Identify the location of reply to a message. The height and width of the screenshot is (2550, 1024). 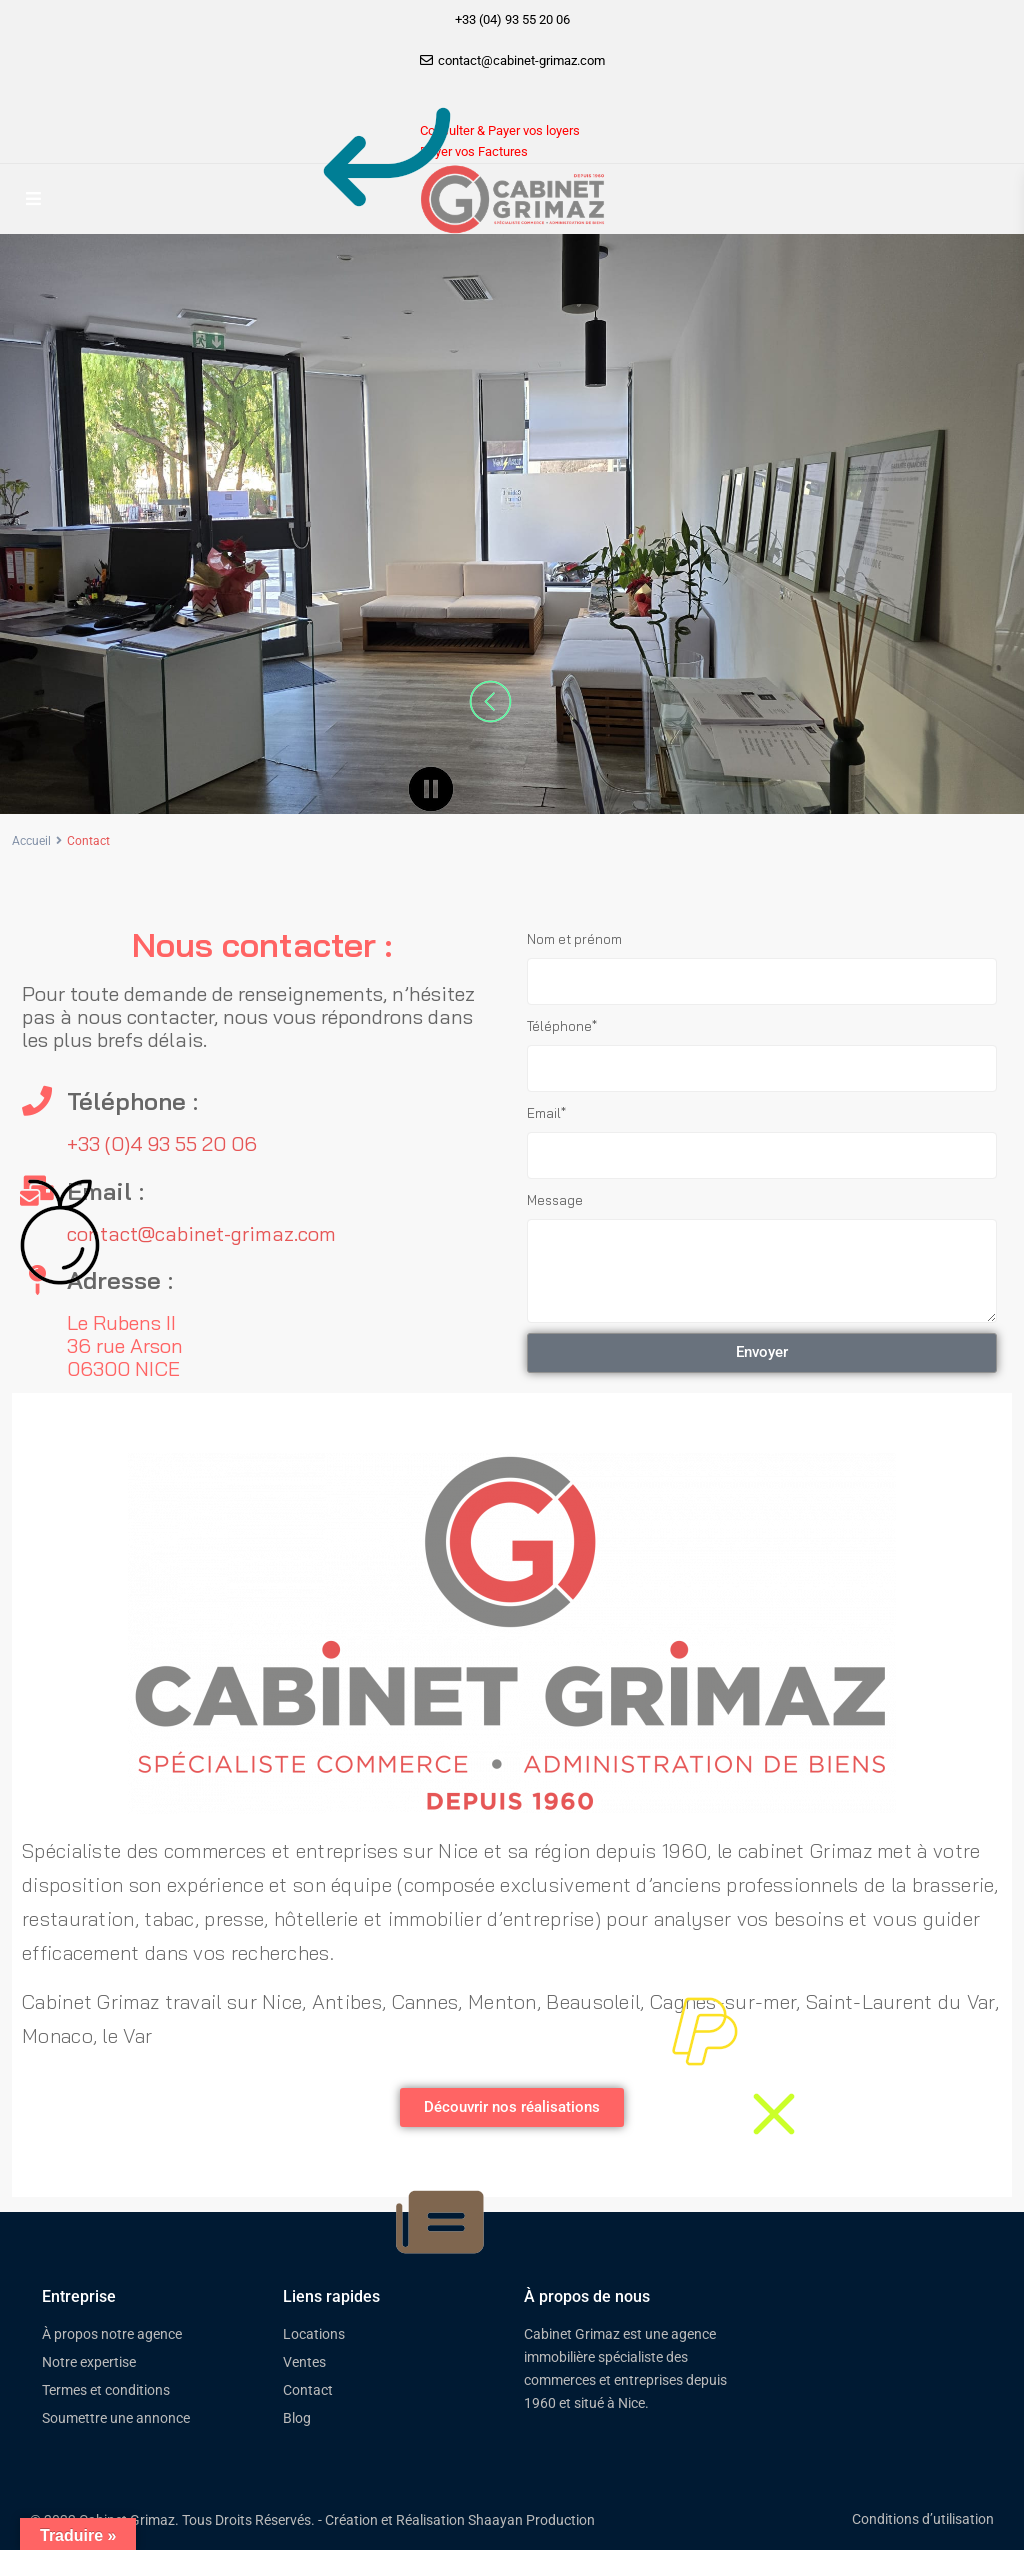
(387, 157).